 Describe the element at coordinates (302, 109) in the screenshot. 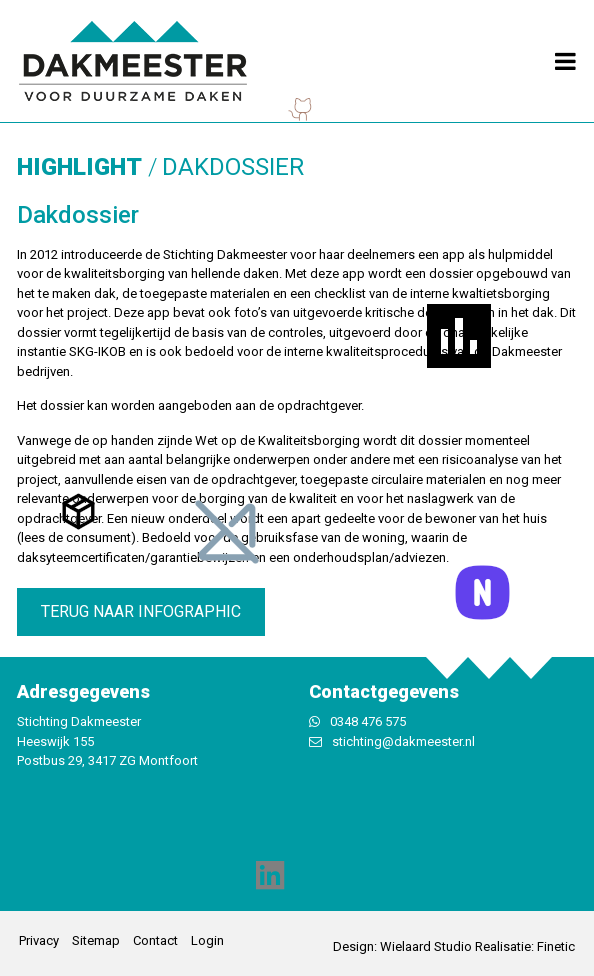

I see `view project on github` at that location.